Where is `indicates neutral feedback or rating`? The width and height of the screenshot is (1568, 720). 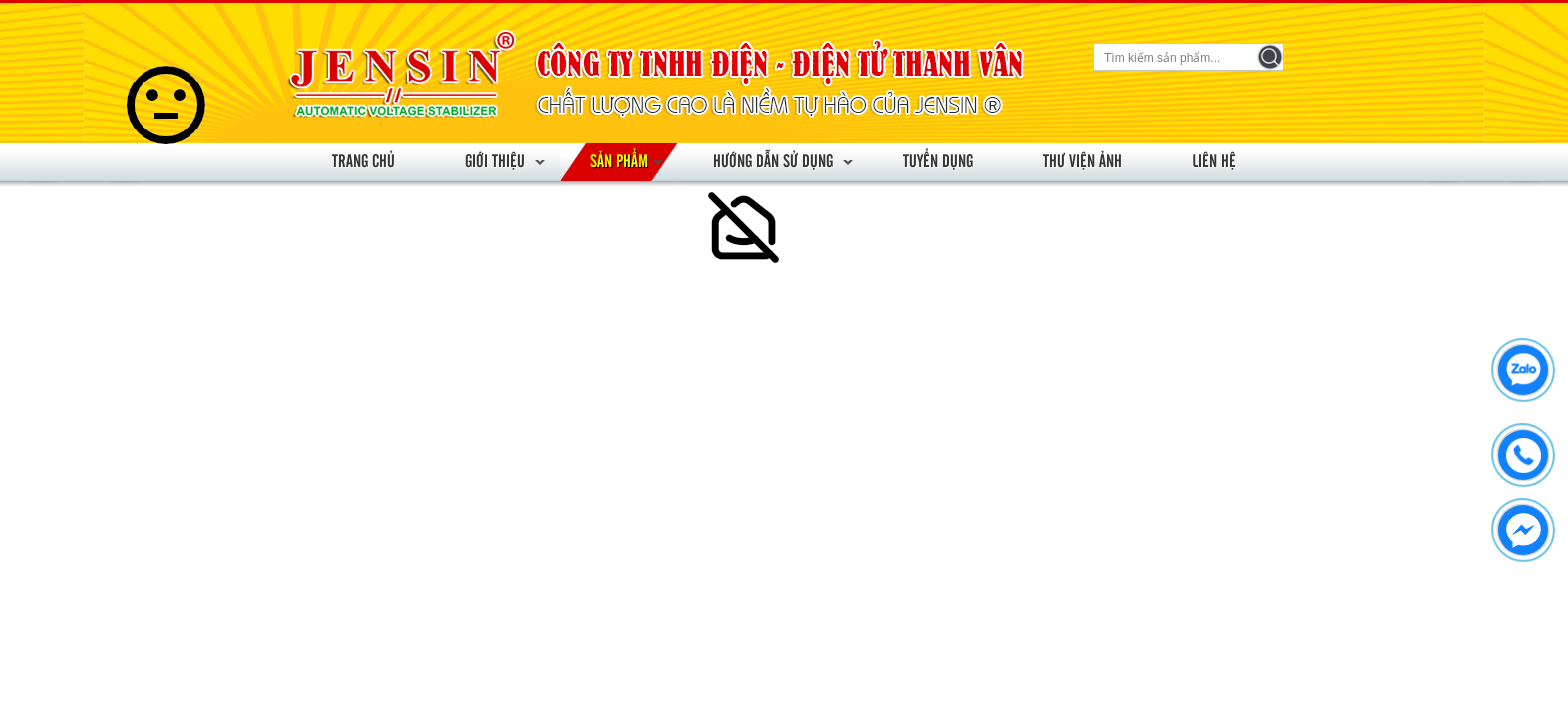 indicates neutral feedback or rating is located at coordinates (166, 105).